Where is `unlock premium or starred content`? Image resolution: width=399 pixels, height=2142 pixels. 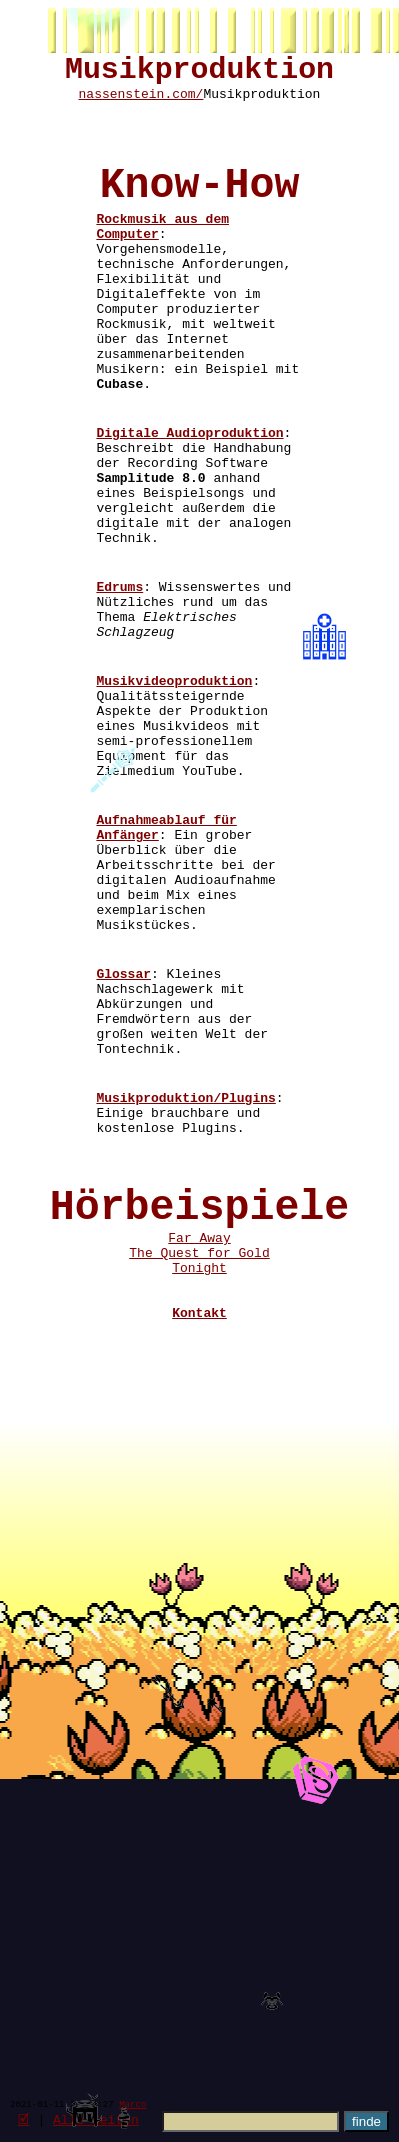
unlock premium or starred content is located at coordinates (215, 1705).